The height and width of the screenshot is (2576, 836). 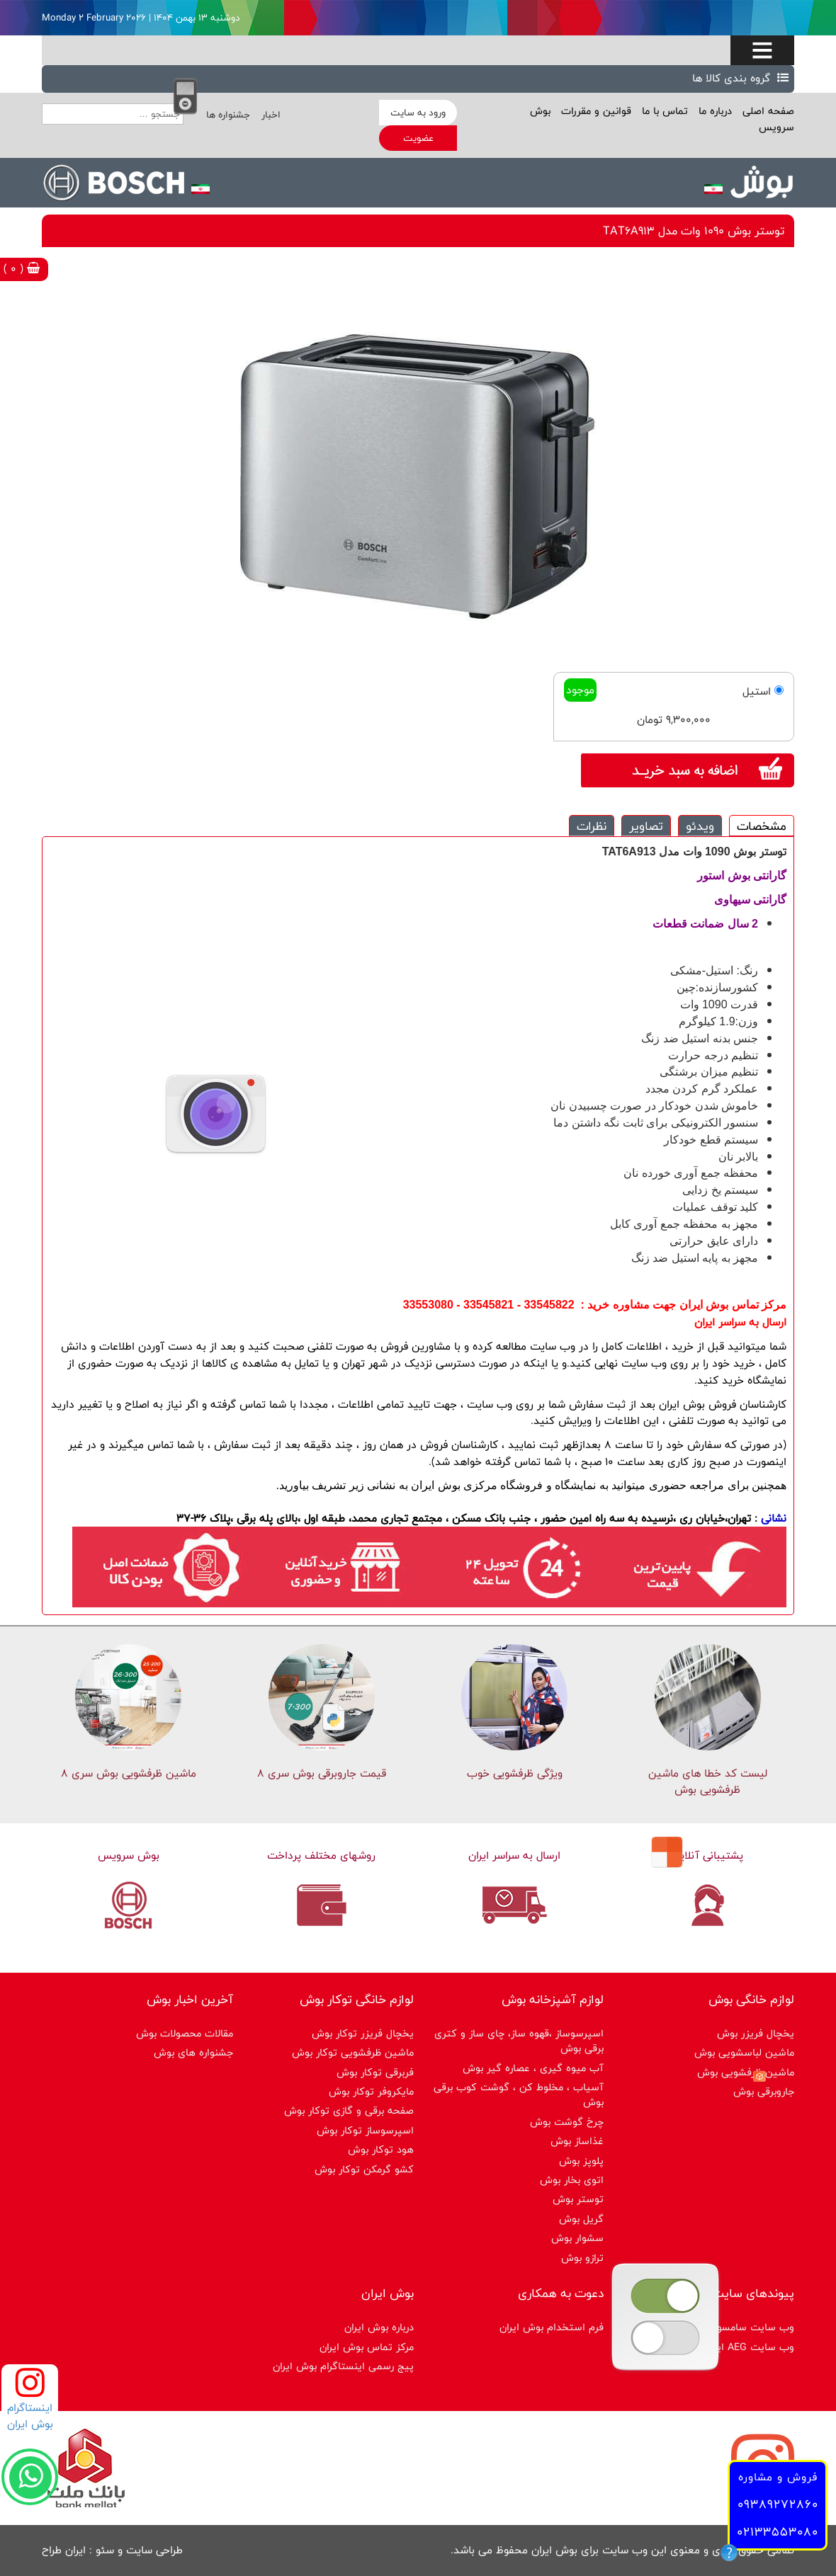 What do you see at coordinates (759, 2076) in the screenshot?
I see `open a Blender 3D project file` at bounding box center [759, 2076].